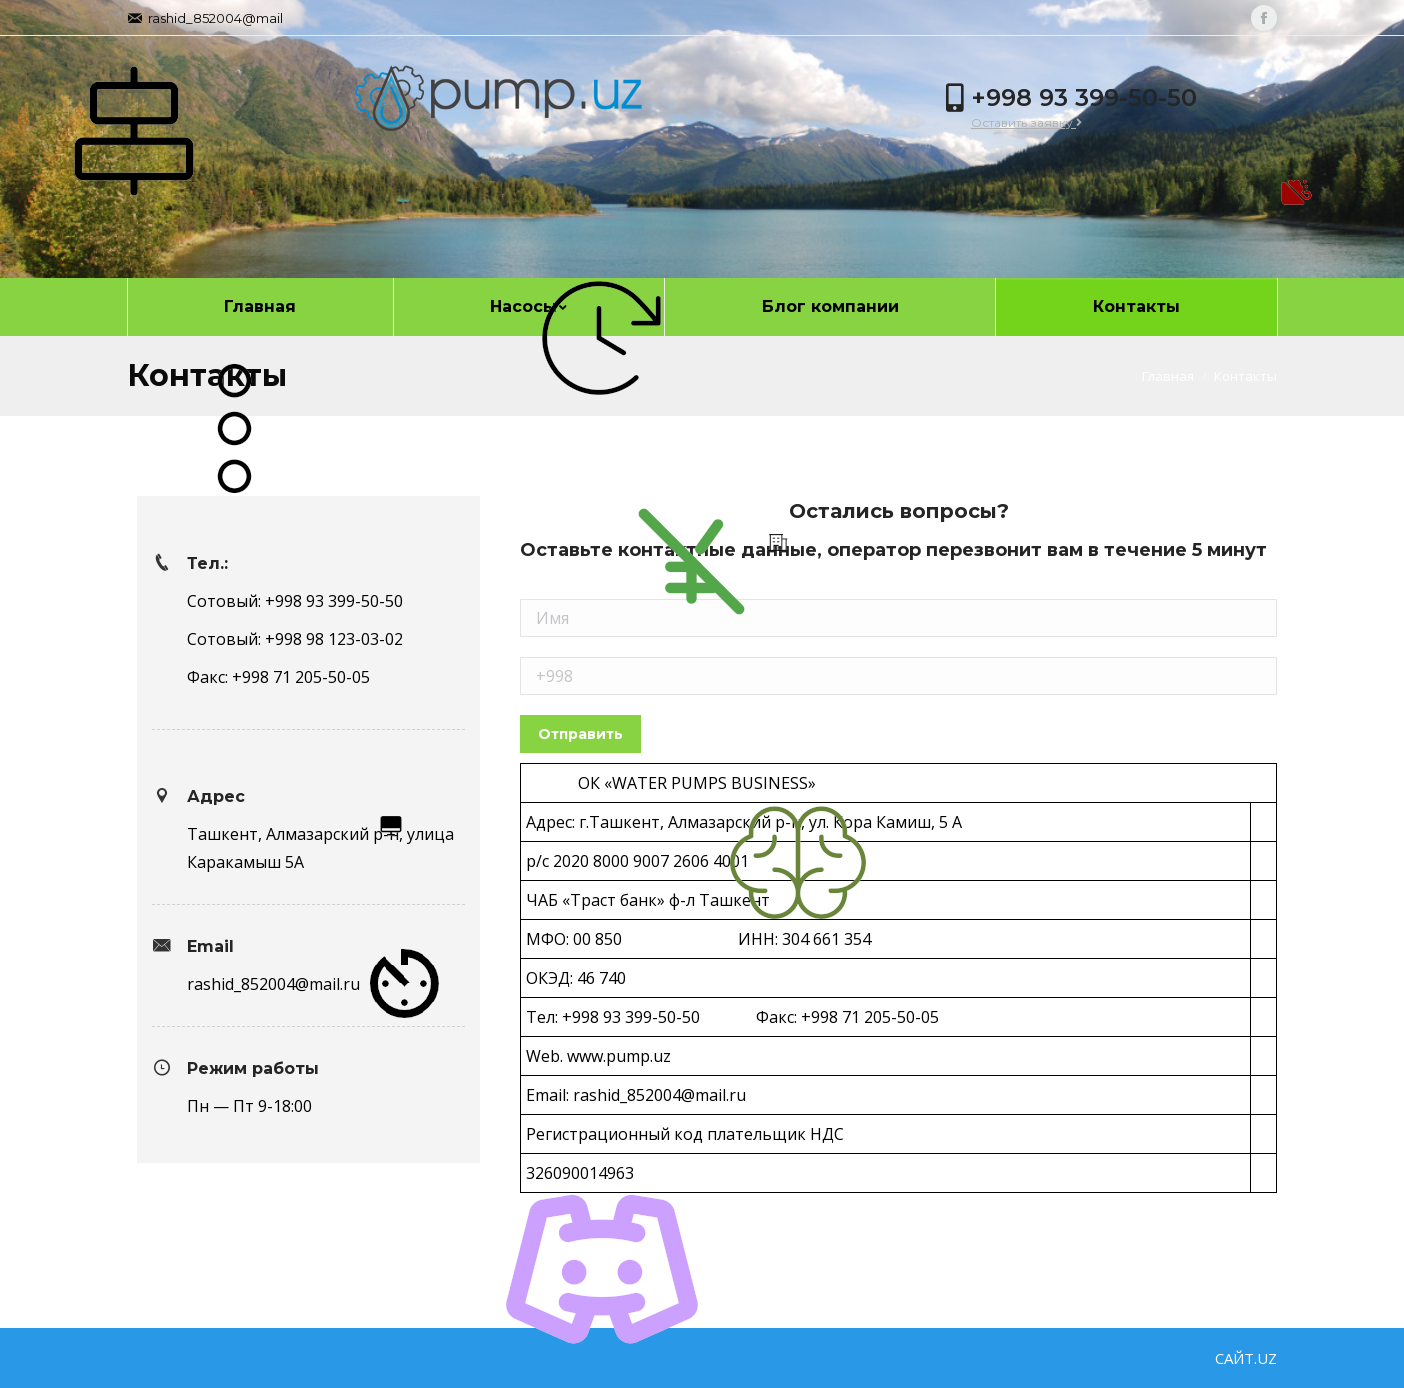 This screenshot has width=1404, height=1388. I want to click on open Discord, so click(602, 1266).